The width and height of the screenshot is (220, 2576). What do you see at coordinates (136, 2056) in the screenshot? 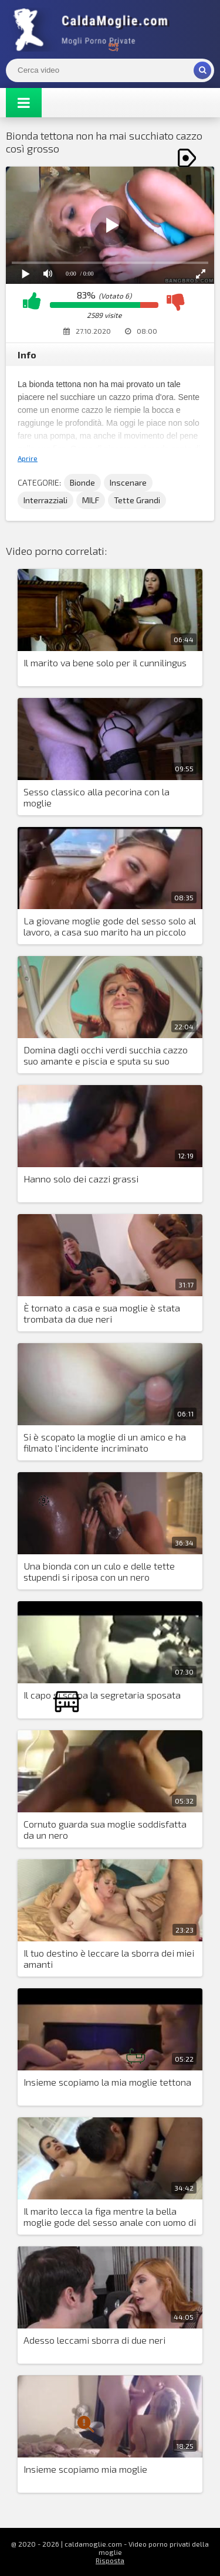
I see `indicates bathroom amenities available` at bounding box center [136, 2056].